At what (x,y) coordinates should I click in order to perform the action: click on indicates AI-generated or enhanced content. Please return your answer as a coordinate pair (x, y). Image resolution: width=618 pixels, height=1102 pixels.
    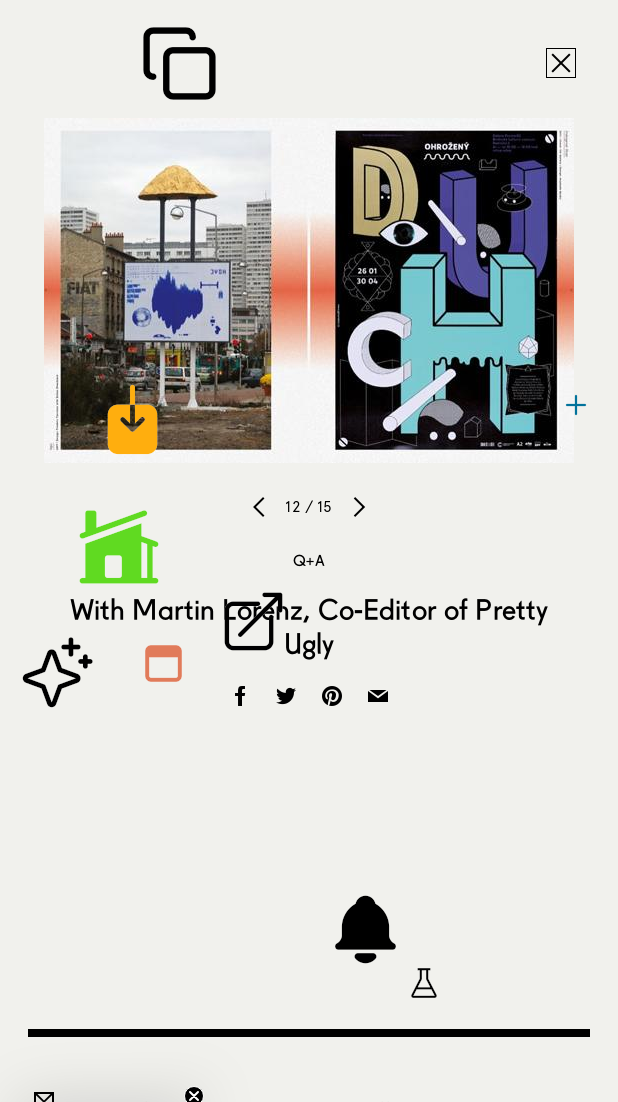
    Looking at the image, I should click on (56, 673).